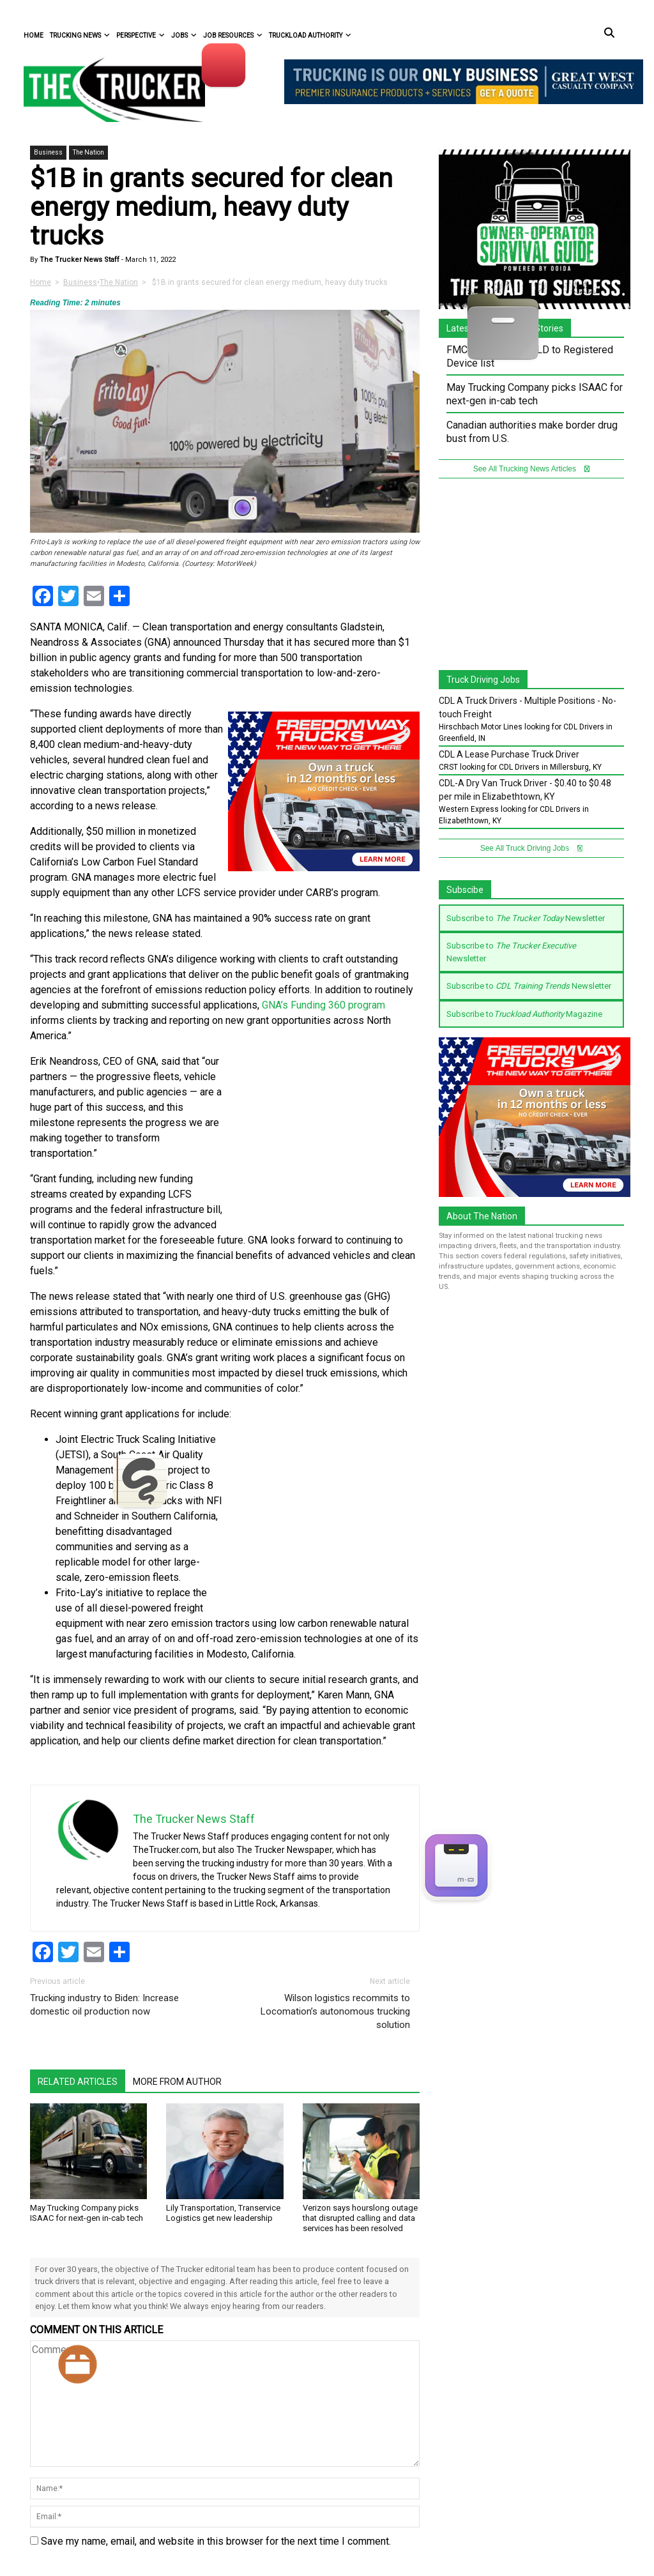 The image size is (654, 2576). I want to click on indicates a packaged or bundled item, so click(77, 2364).